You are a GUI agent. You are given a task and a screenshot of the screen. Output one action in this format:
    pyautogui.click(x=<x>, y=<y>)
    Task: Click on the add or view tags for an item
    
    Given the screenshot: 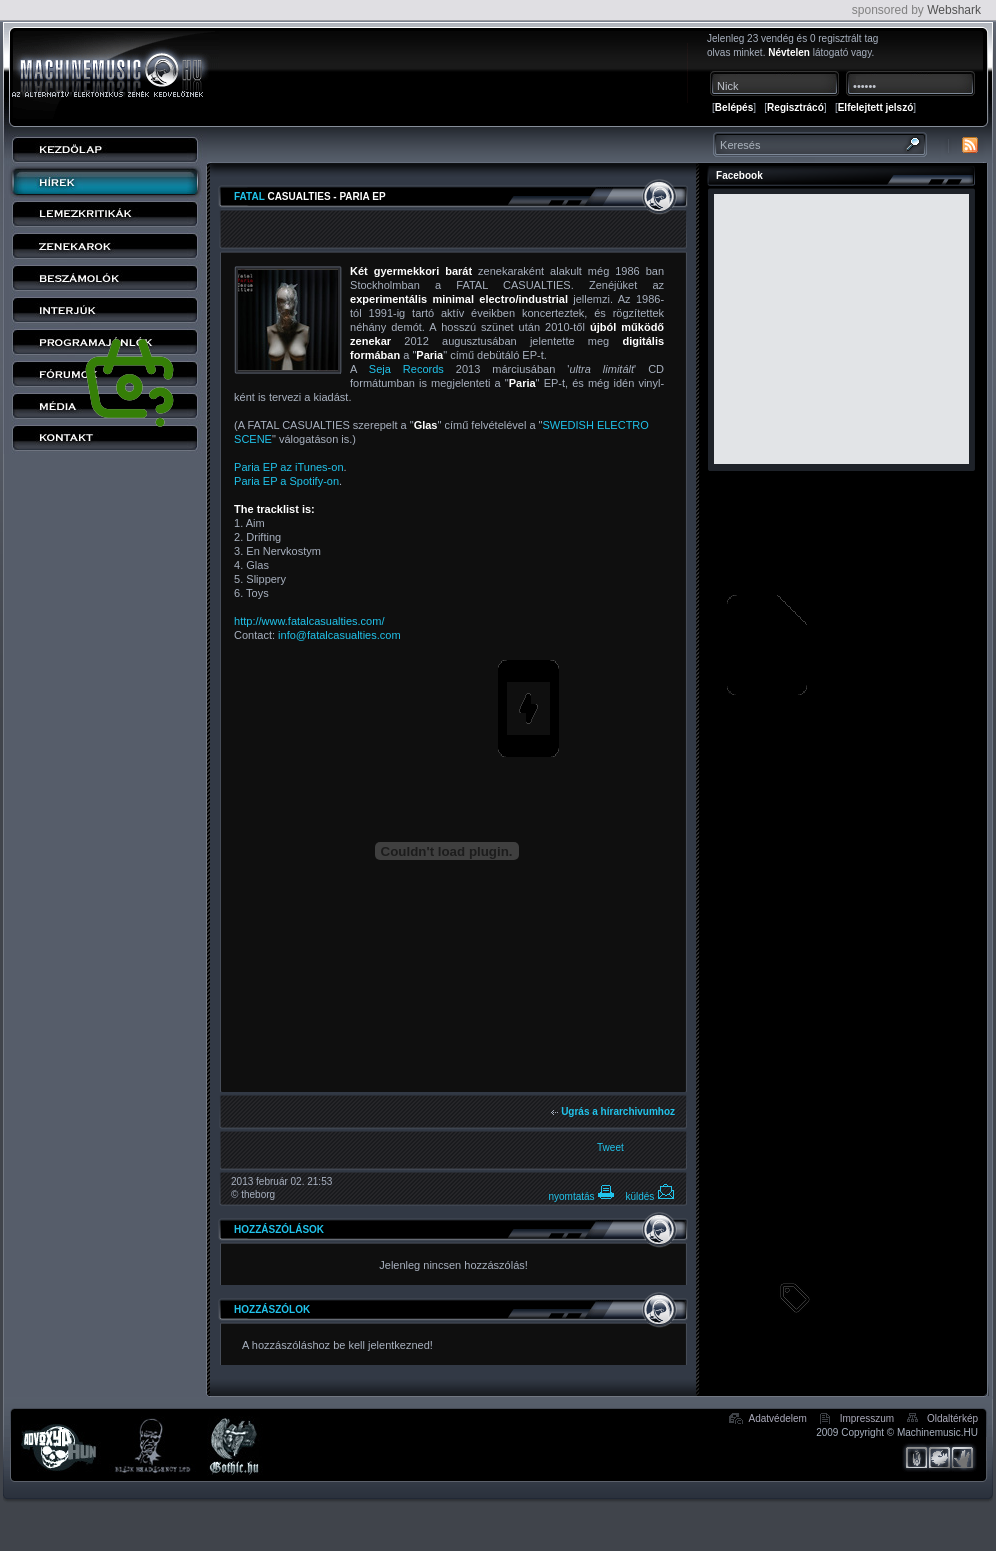 What is the action you would take?
    pyautogui.click(x=795, y=1298)
    